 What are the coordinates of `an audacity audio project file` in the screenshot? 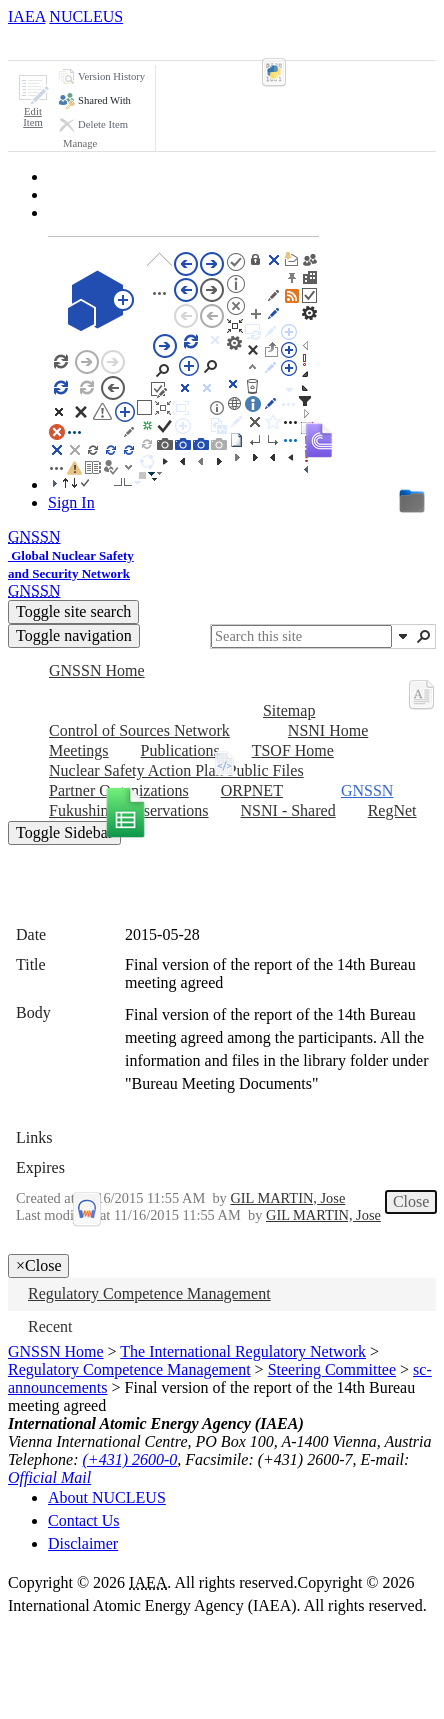 It's located at (87, 1209).